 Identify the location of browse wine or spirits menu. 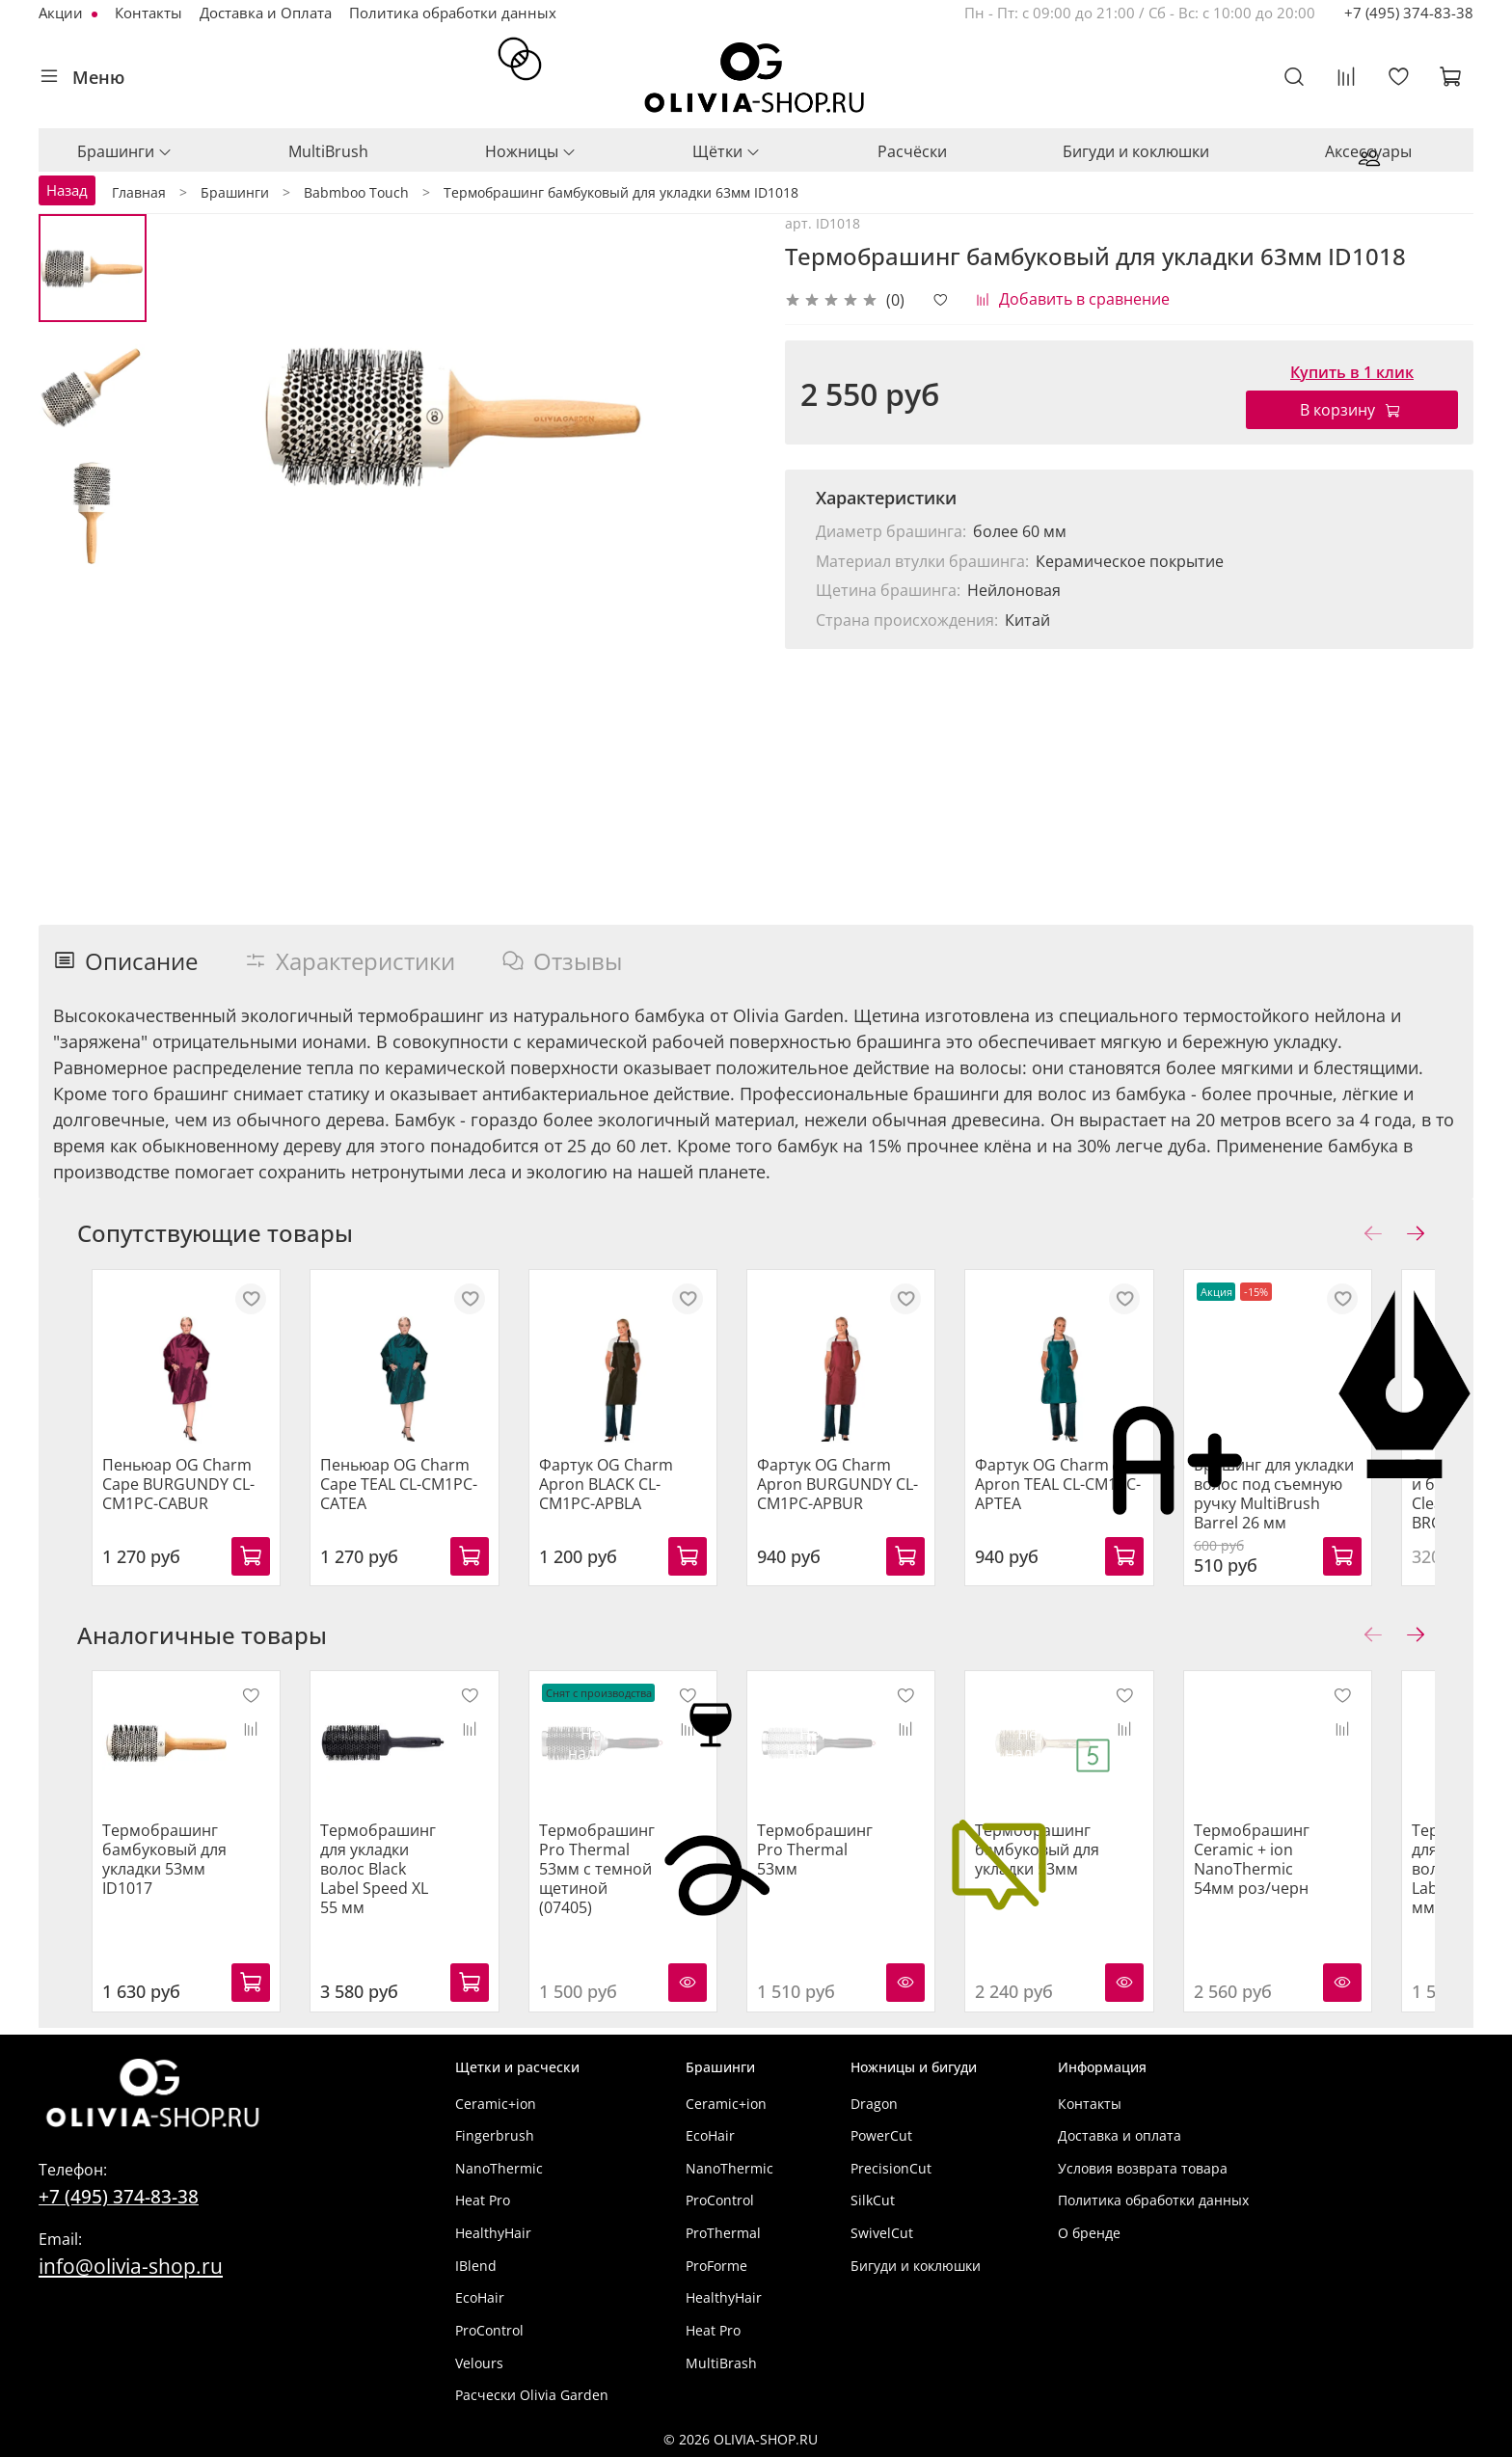
(711, 1724).